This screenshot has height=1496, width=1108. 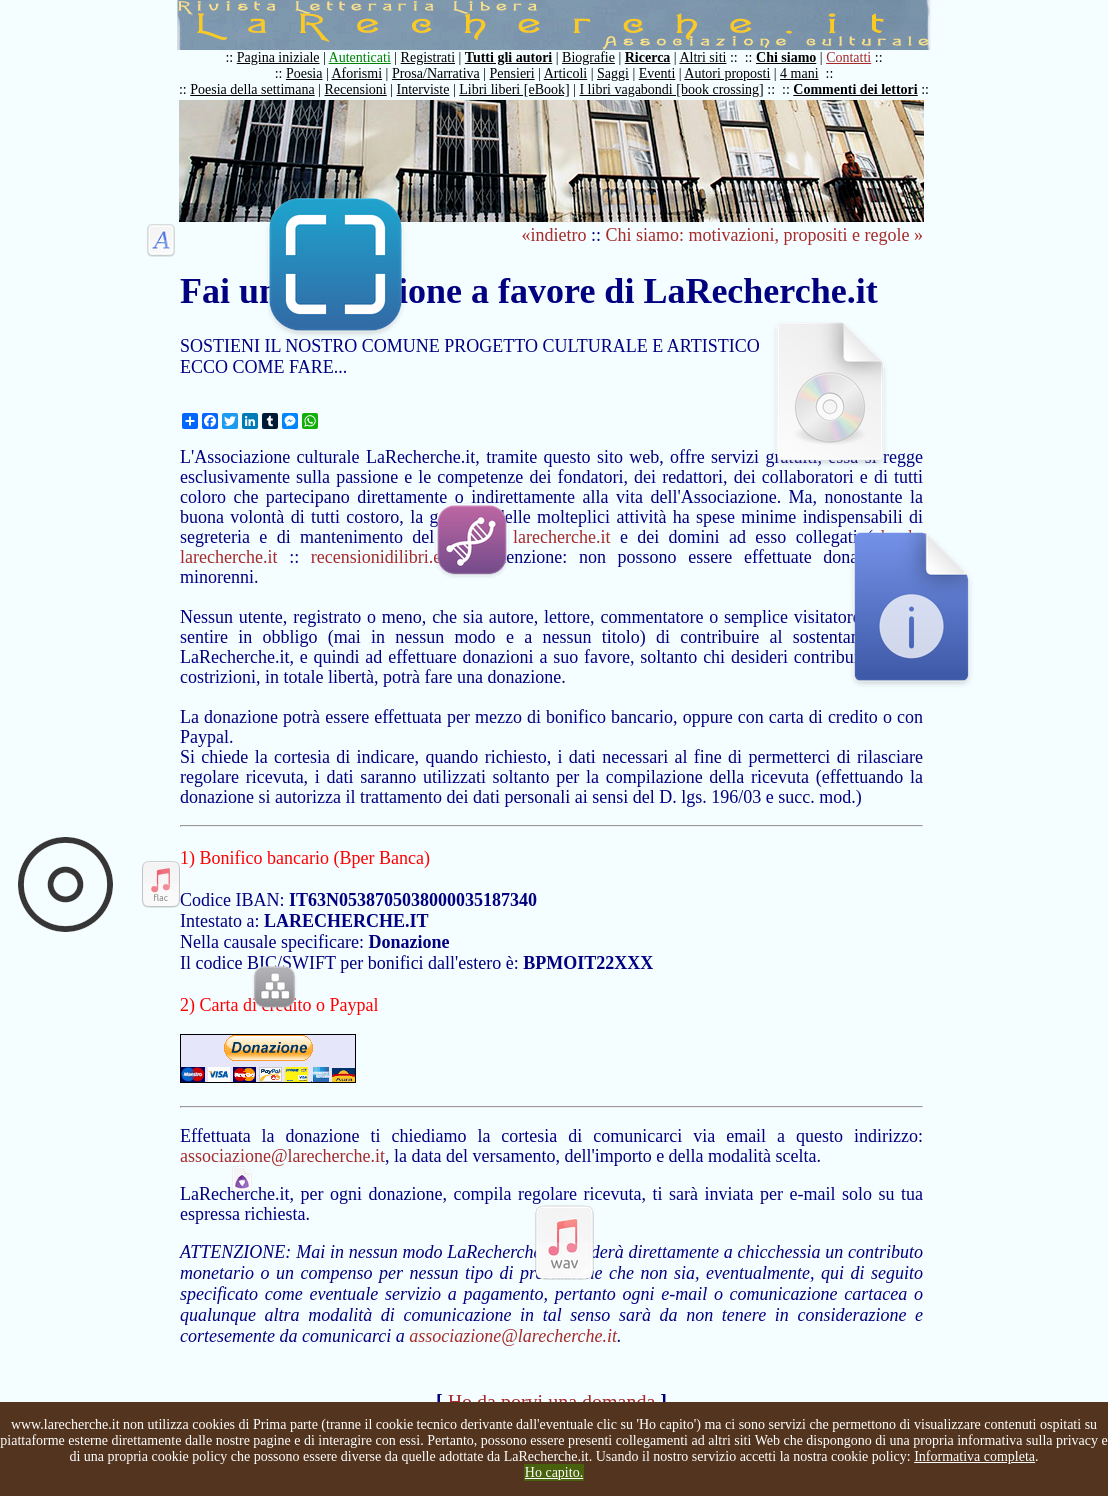 What do you see at coordinates (242, 1179) in the screenshot?
I see `meson build system configuration file` at bounding box center [242, 1179].